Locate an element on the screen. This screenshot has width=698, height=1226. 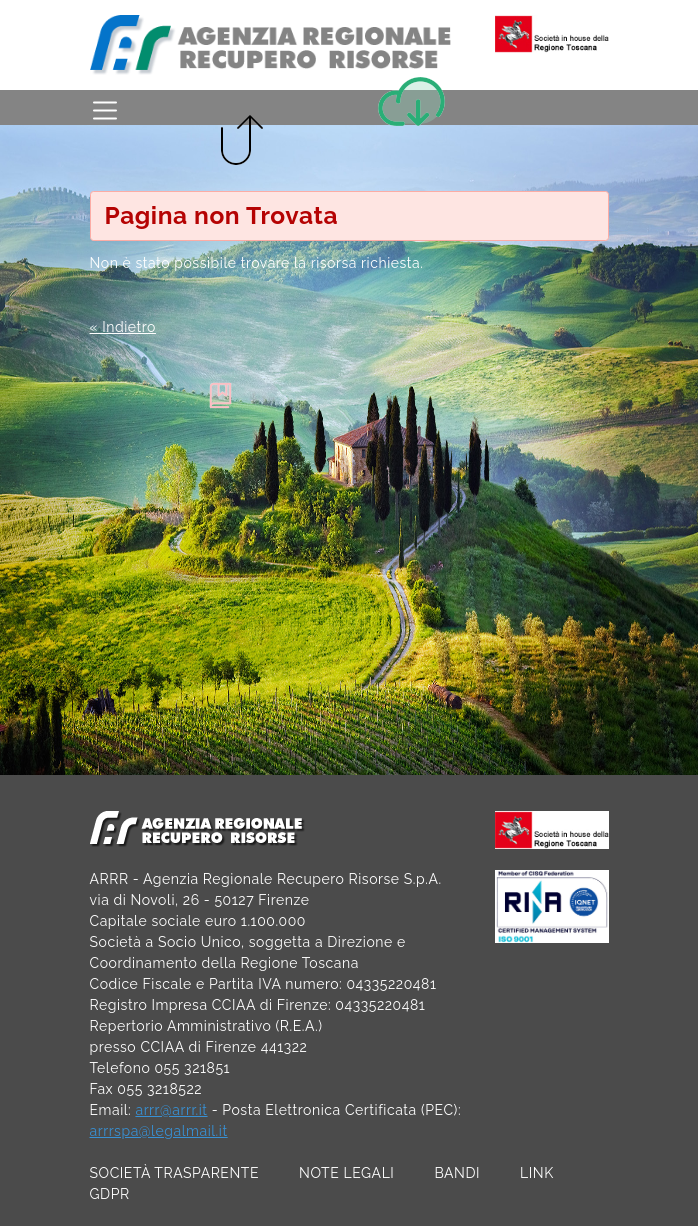
download file from cloud storage is located at coordinates (411, 101).